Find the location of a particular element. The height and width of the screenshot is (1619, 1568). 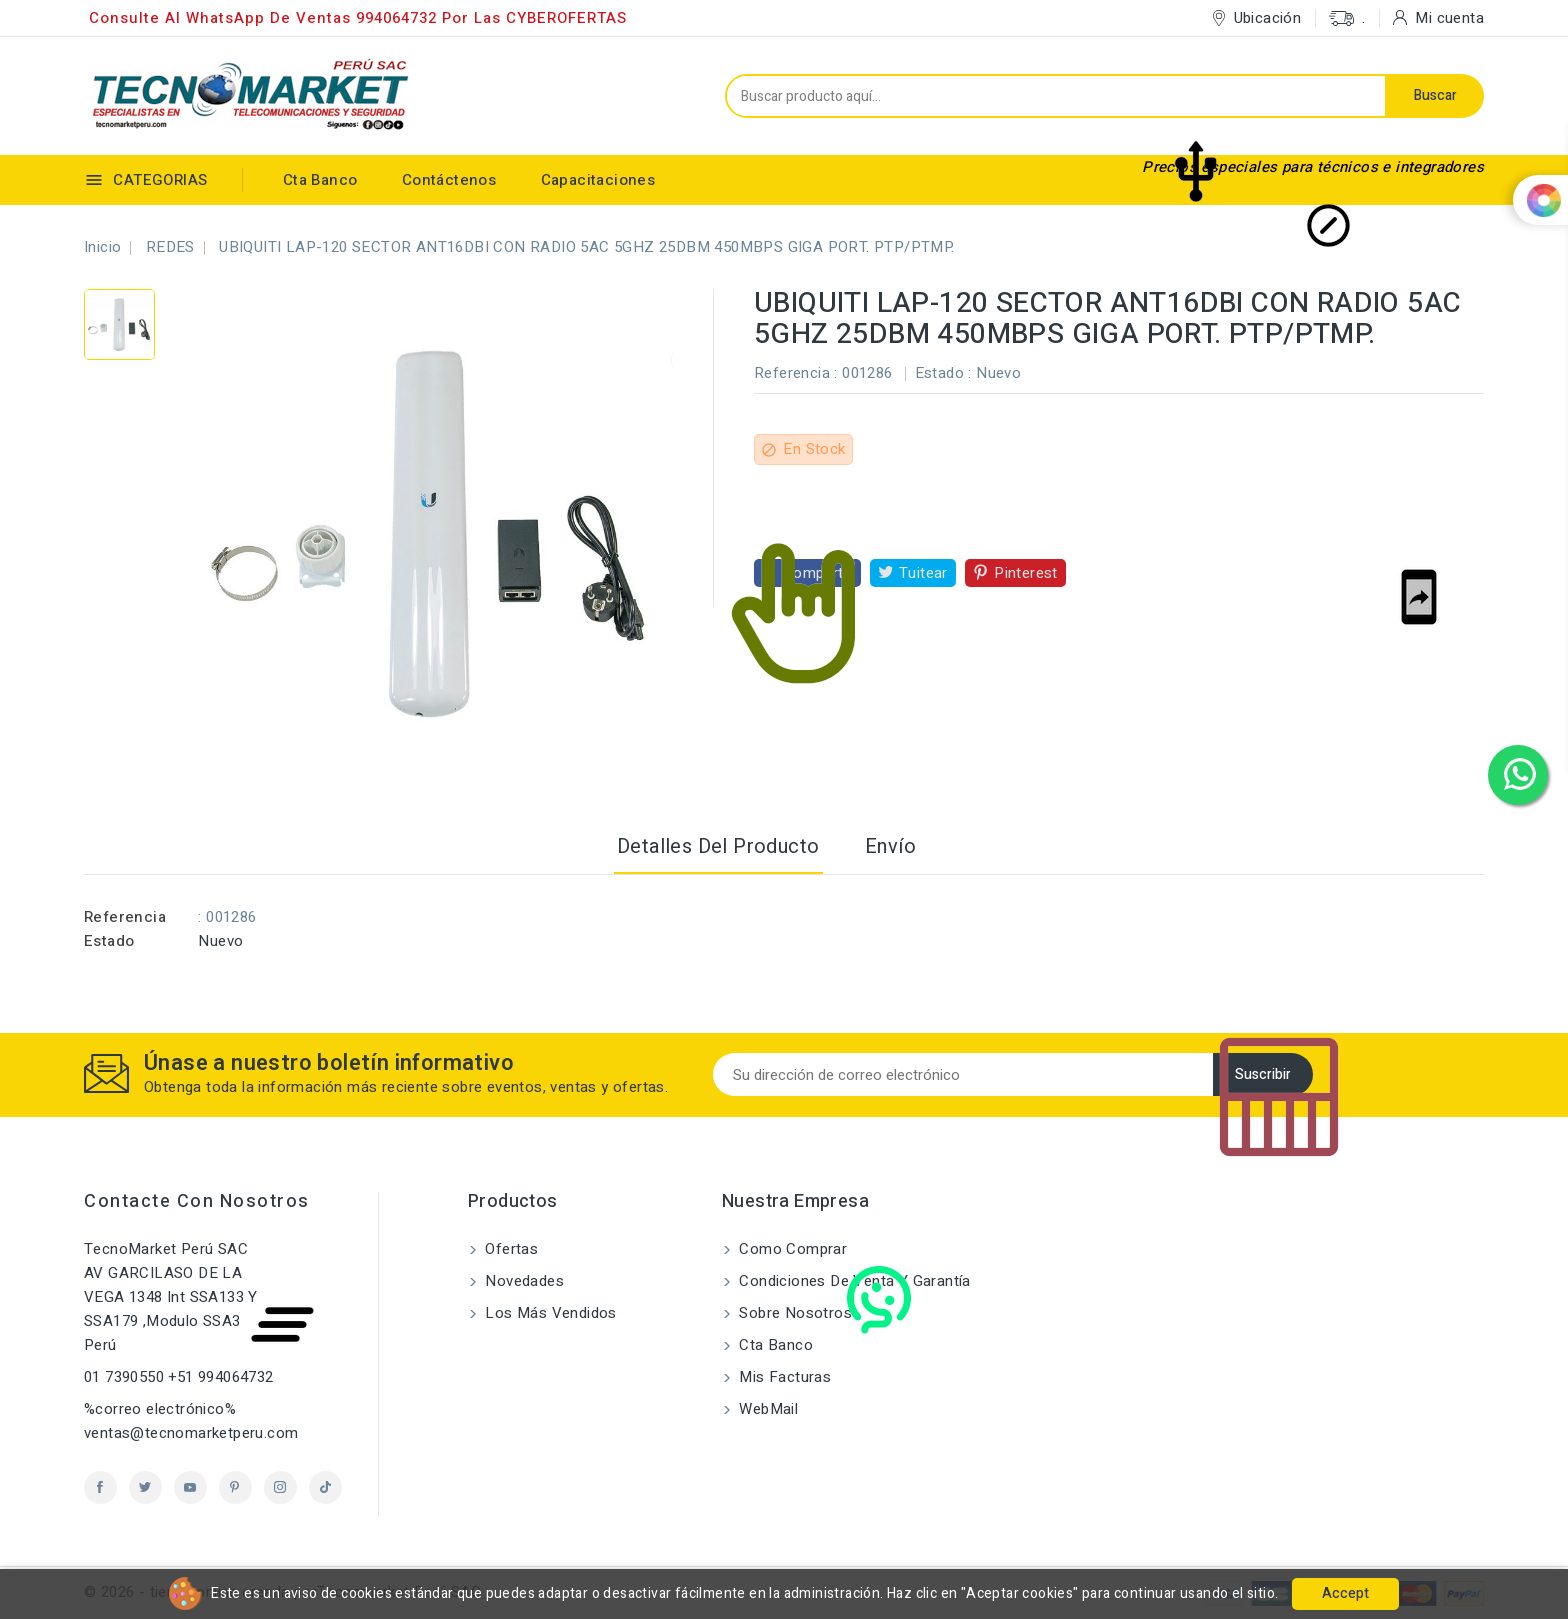

indicates a forbidden or prohibited action is located at coordinates (1328, 225).